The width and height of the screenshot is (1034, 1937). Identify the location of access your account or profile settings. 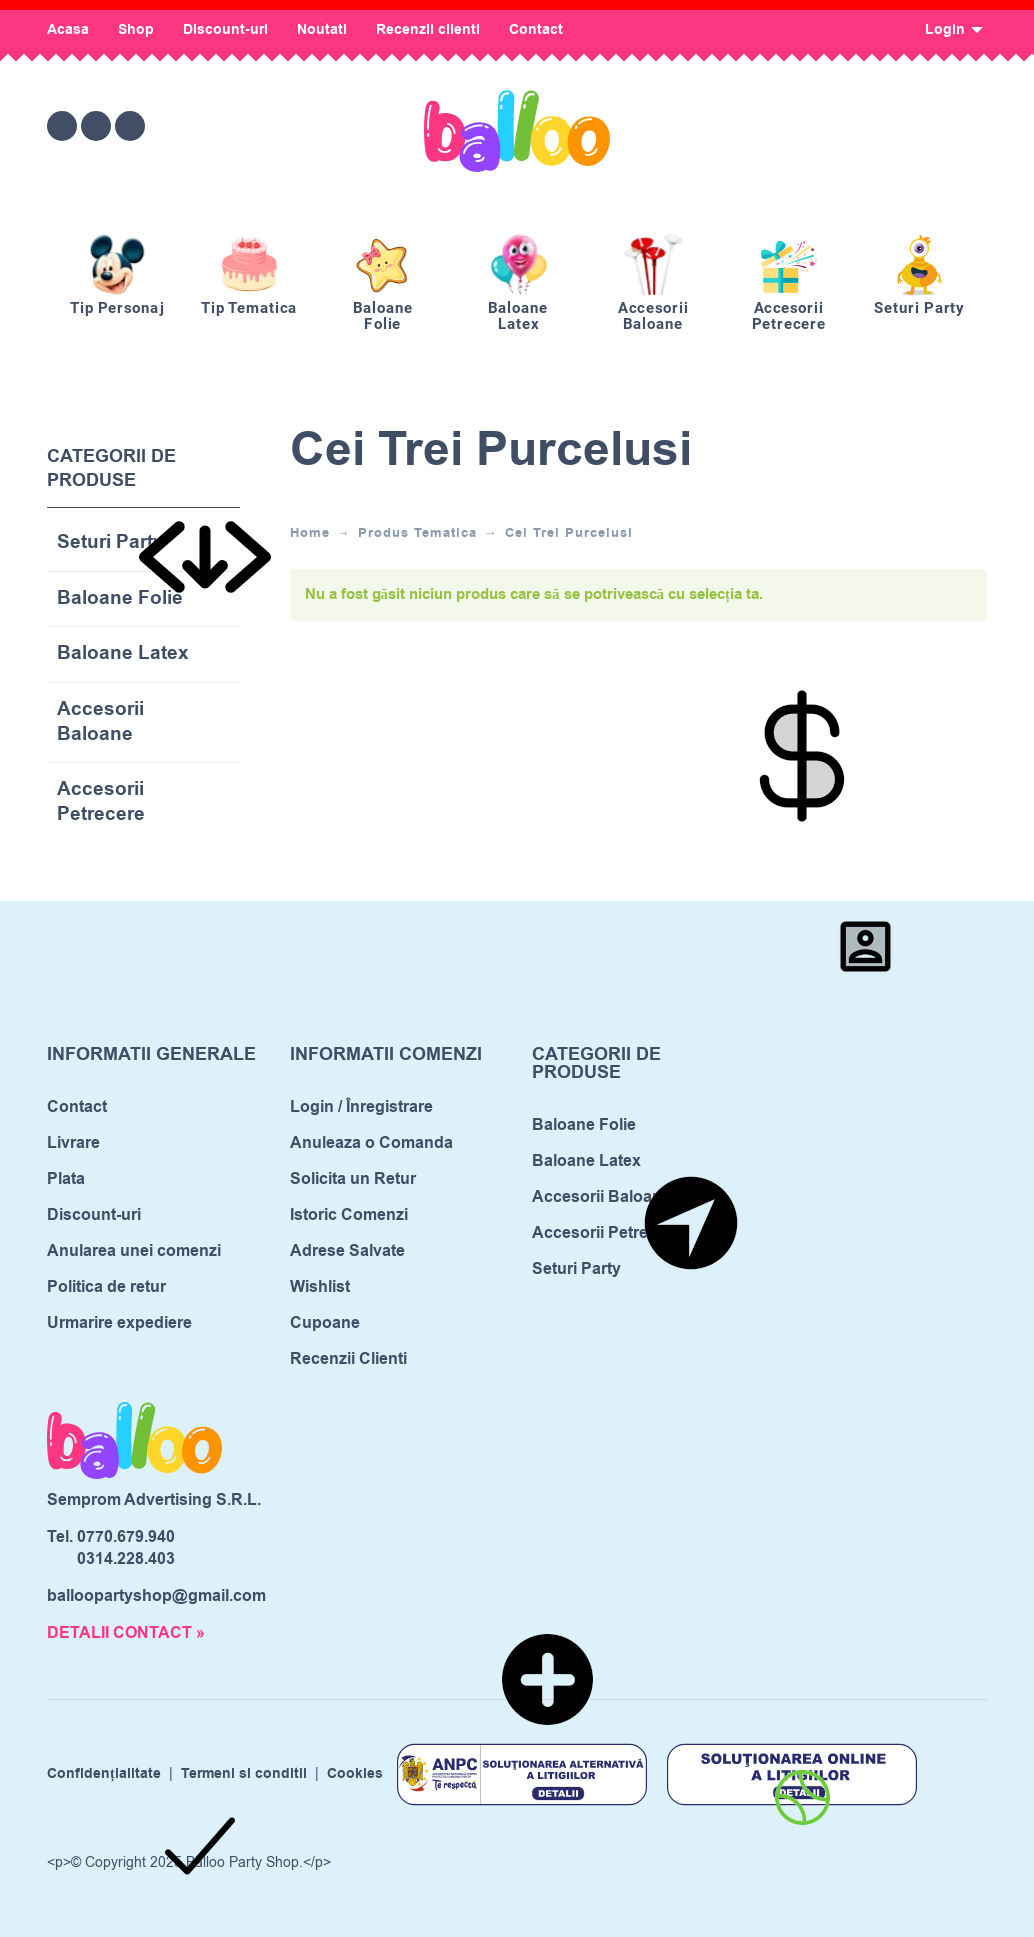
(865, 946).